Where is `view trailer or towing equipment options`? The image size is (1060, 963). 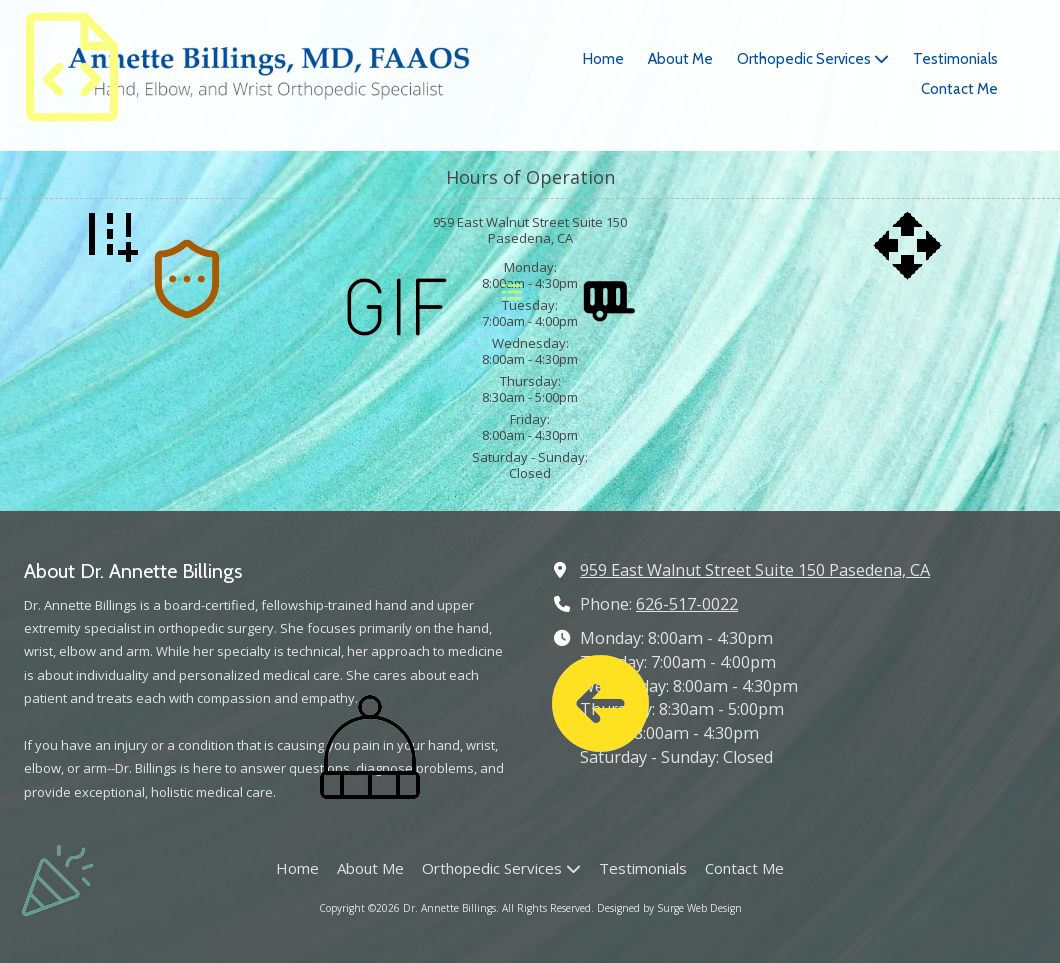 view trailer or towing equipment options is located at coordinates (608, 300).